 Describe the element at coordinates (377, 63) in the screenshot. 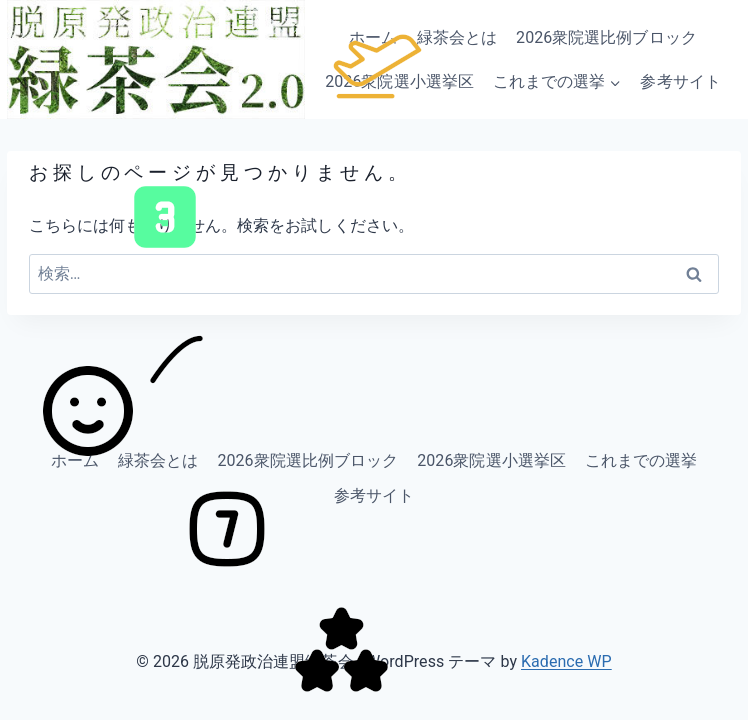

I see `flight departure status` at that location.